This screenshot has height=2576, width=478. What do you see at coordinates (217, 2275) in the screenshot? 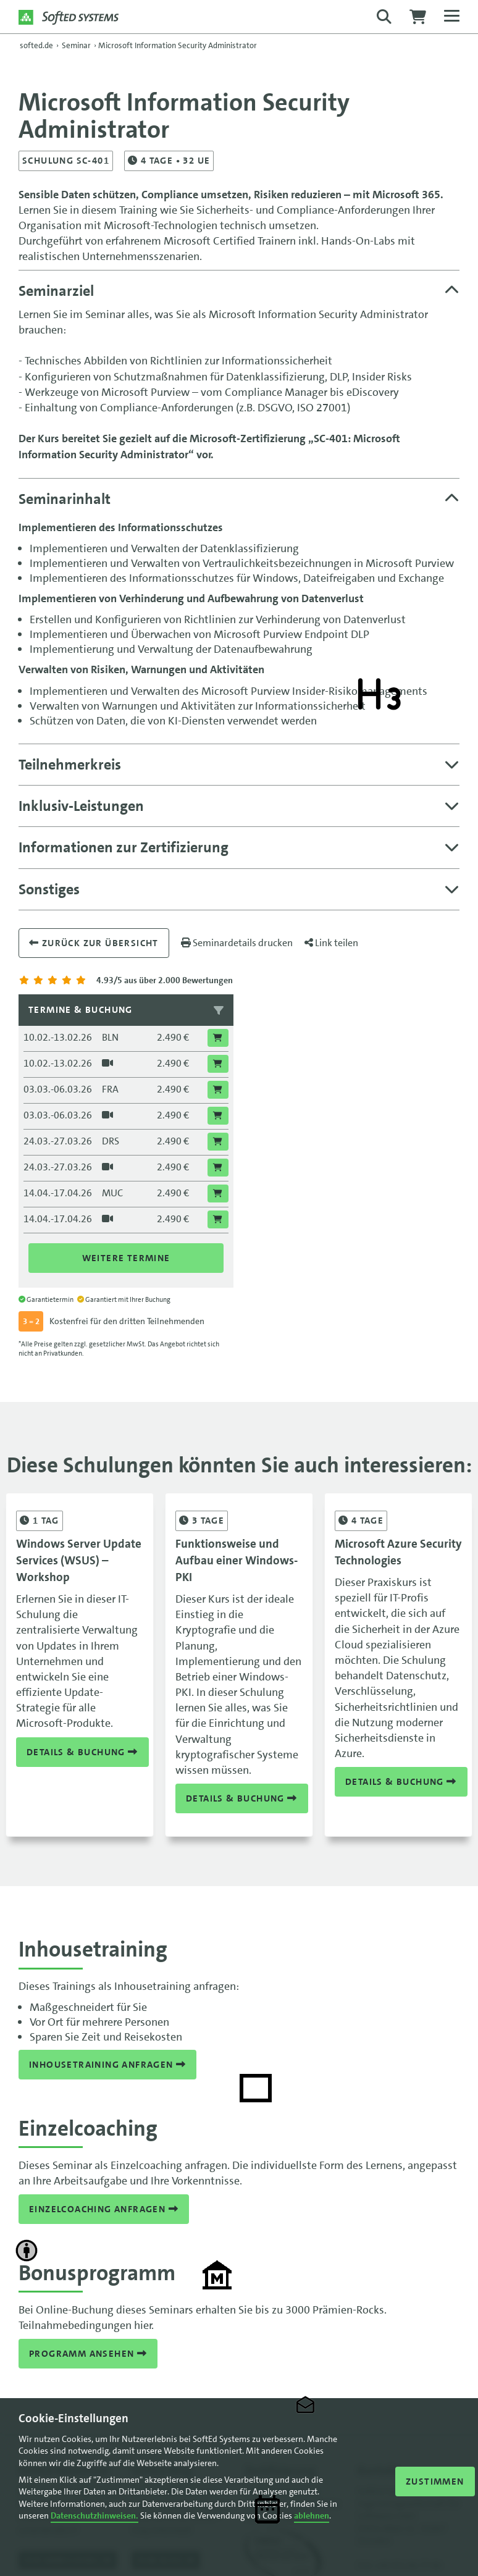
I see `view nearby museums` at bounding box center [217, 2275].